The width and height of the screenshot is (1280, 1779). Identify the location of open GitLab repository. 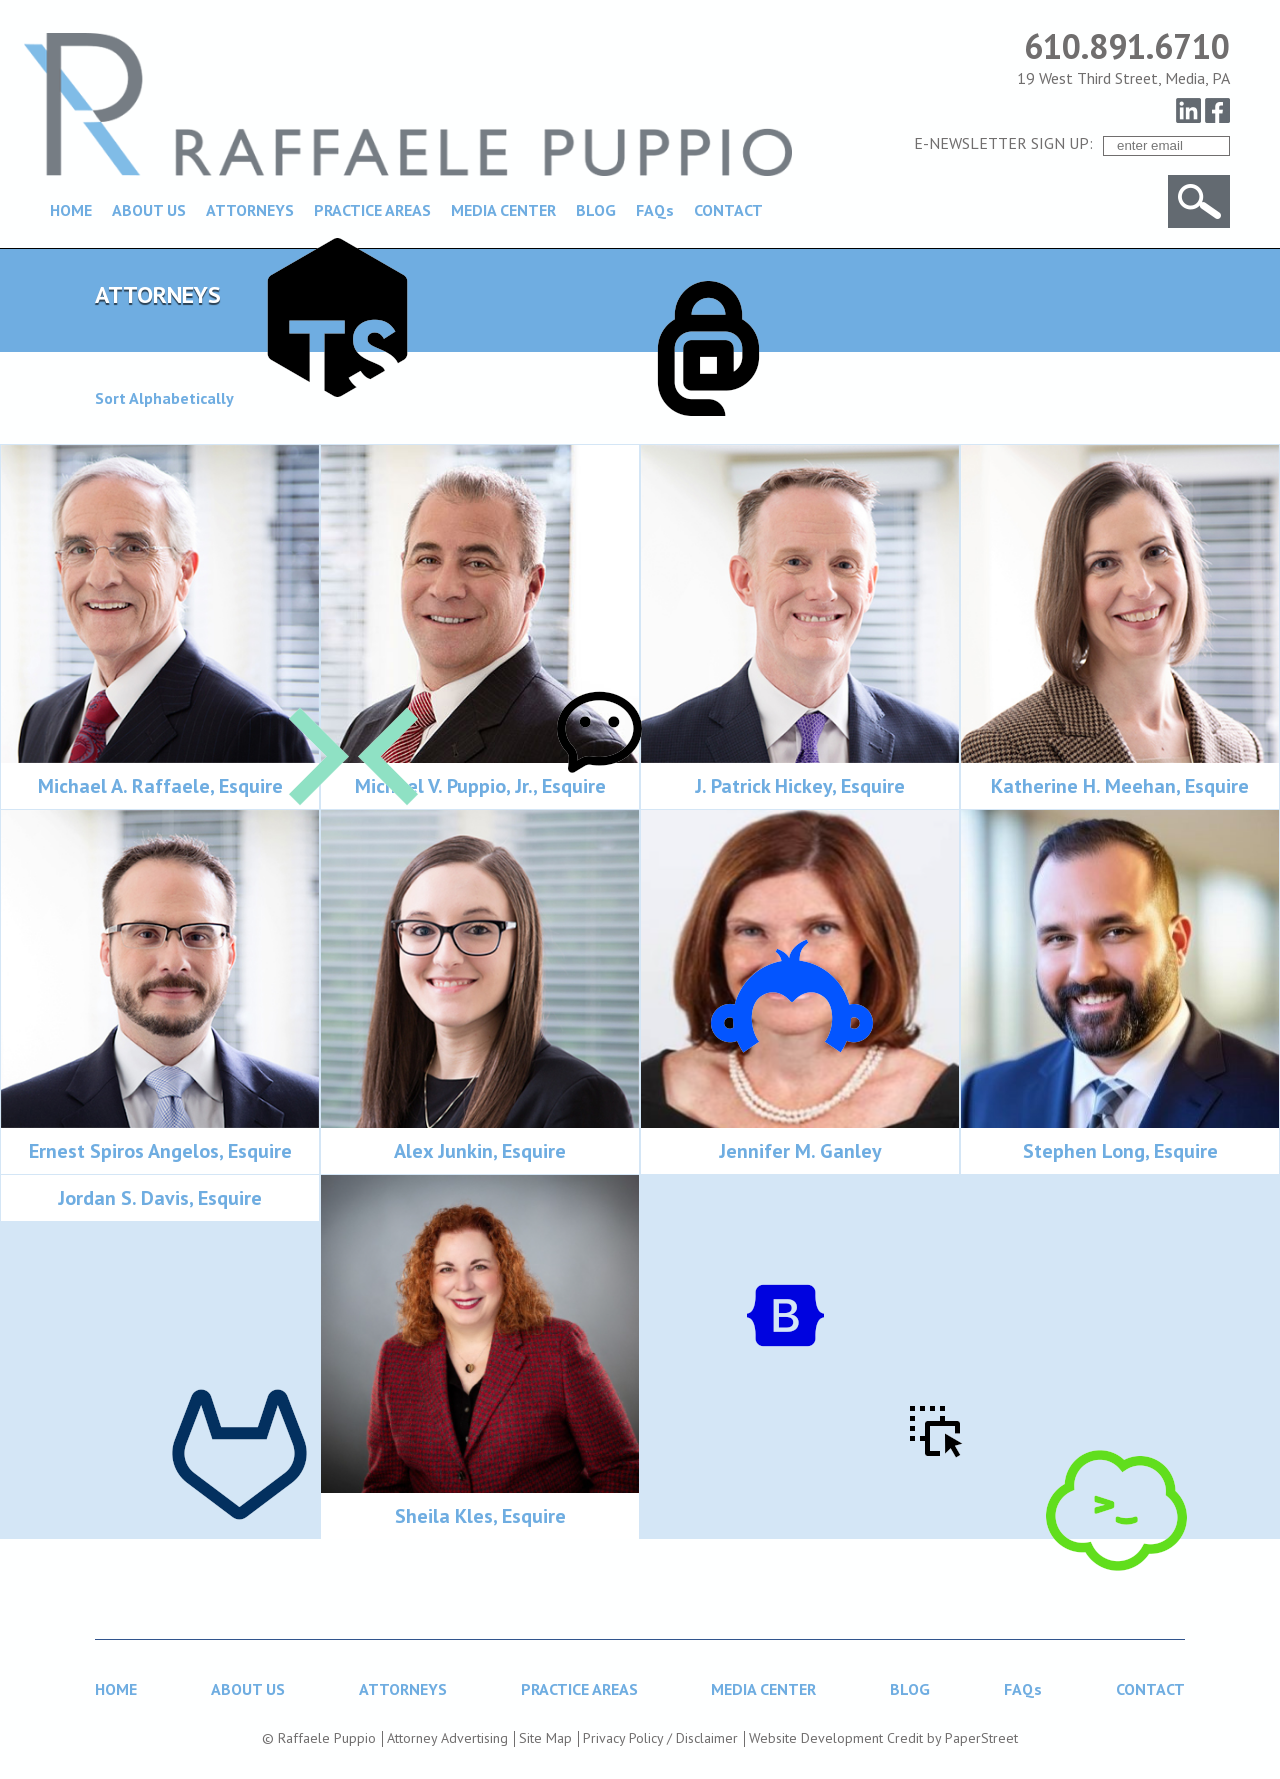
(239, 1454).